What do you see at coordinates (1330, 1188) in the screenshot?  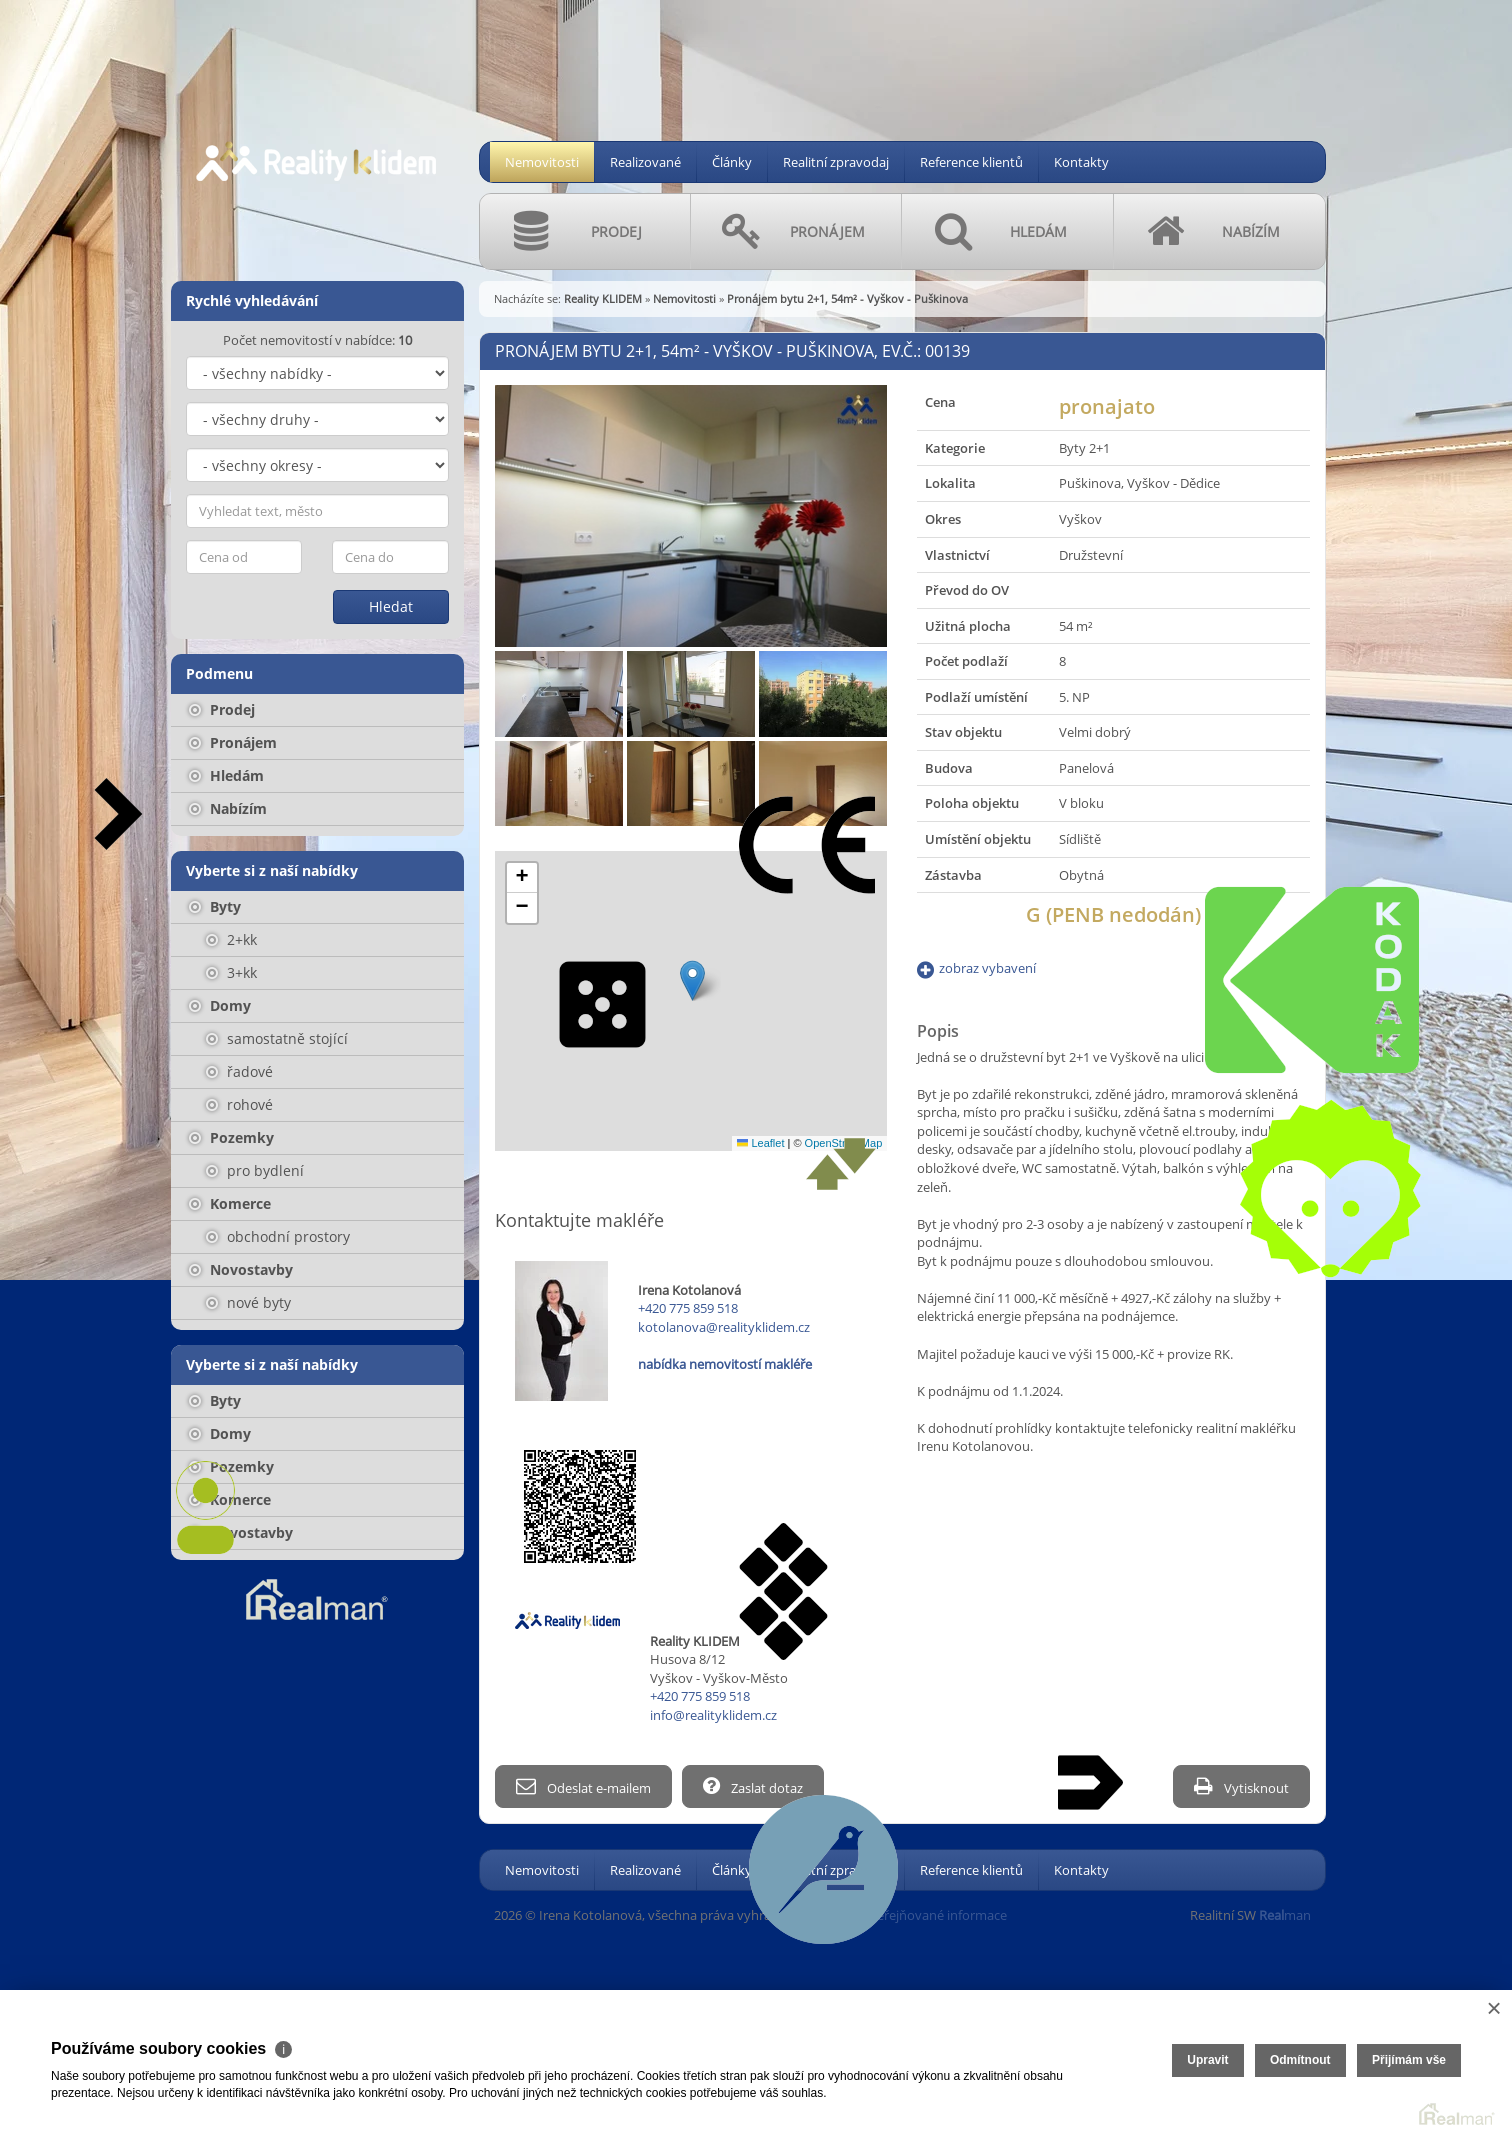 I see `open HedgeDoc collaborative markdown editor` at bounding box center [1330, 1188].